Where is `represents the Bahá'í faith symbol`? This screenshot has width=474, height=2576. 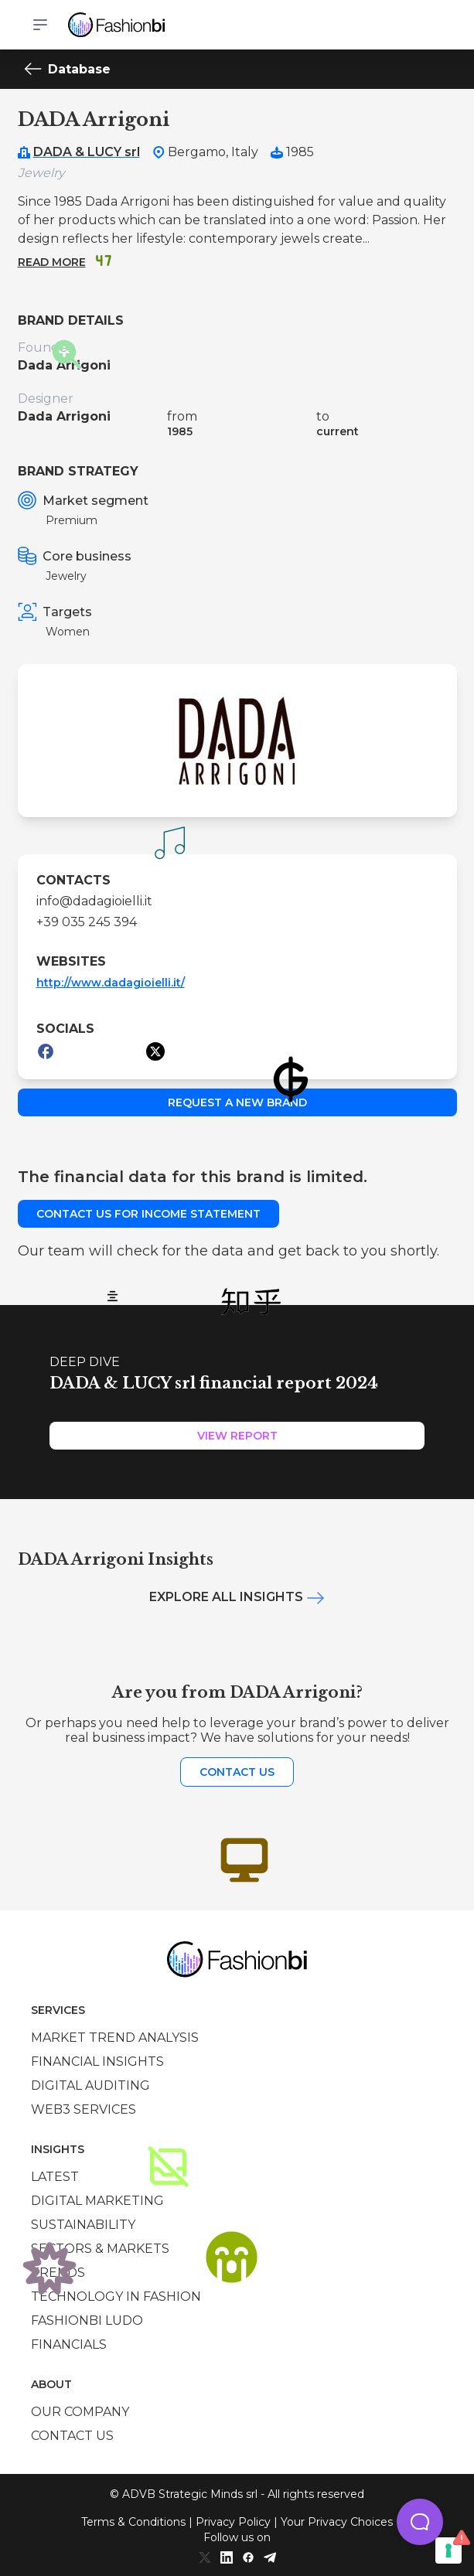
represents the Bahá'í faith symbol is located at coordinates (49, 2268).